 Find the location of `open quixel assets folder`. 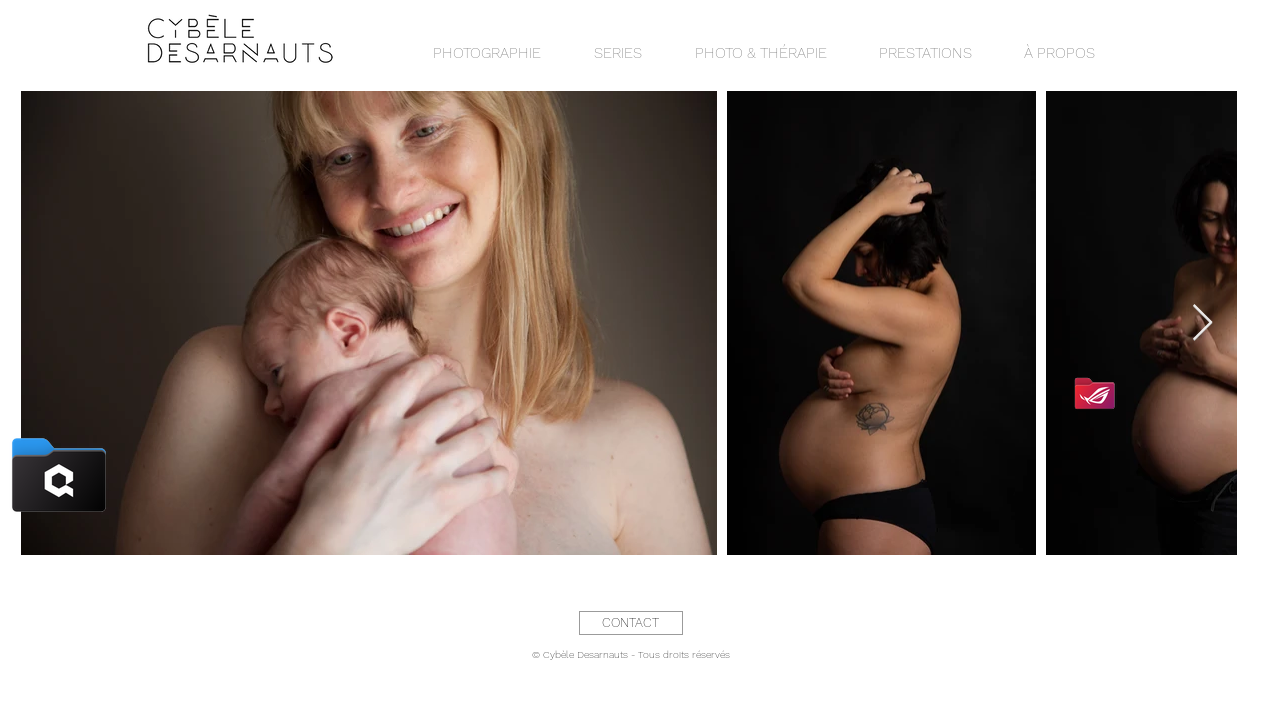

open quixel assets folder is located at coordinates (58, 477).